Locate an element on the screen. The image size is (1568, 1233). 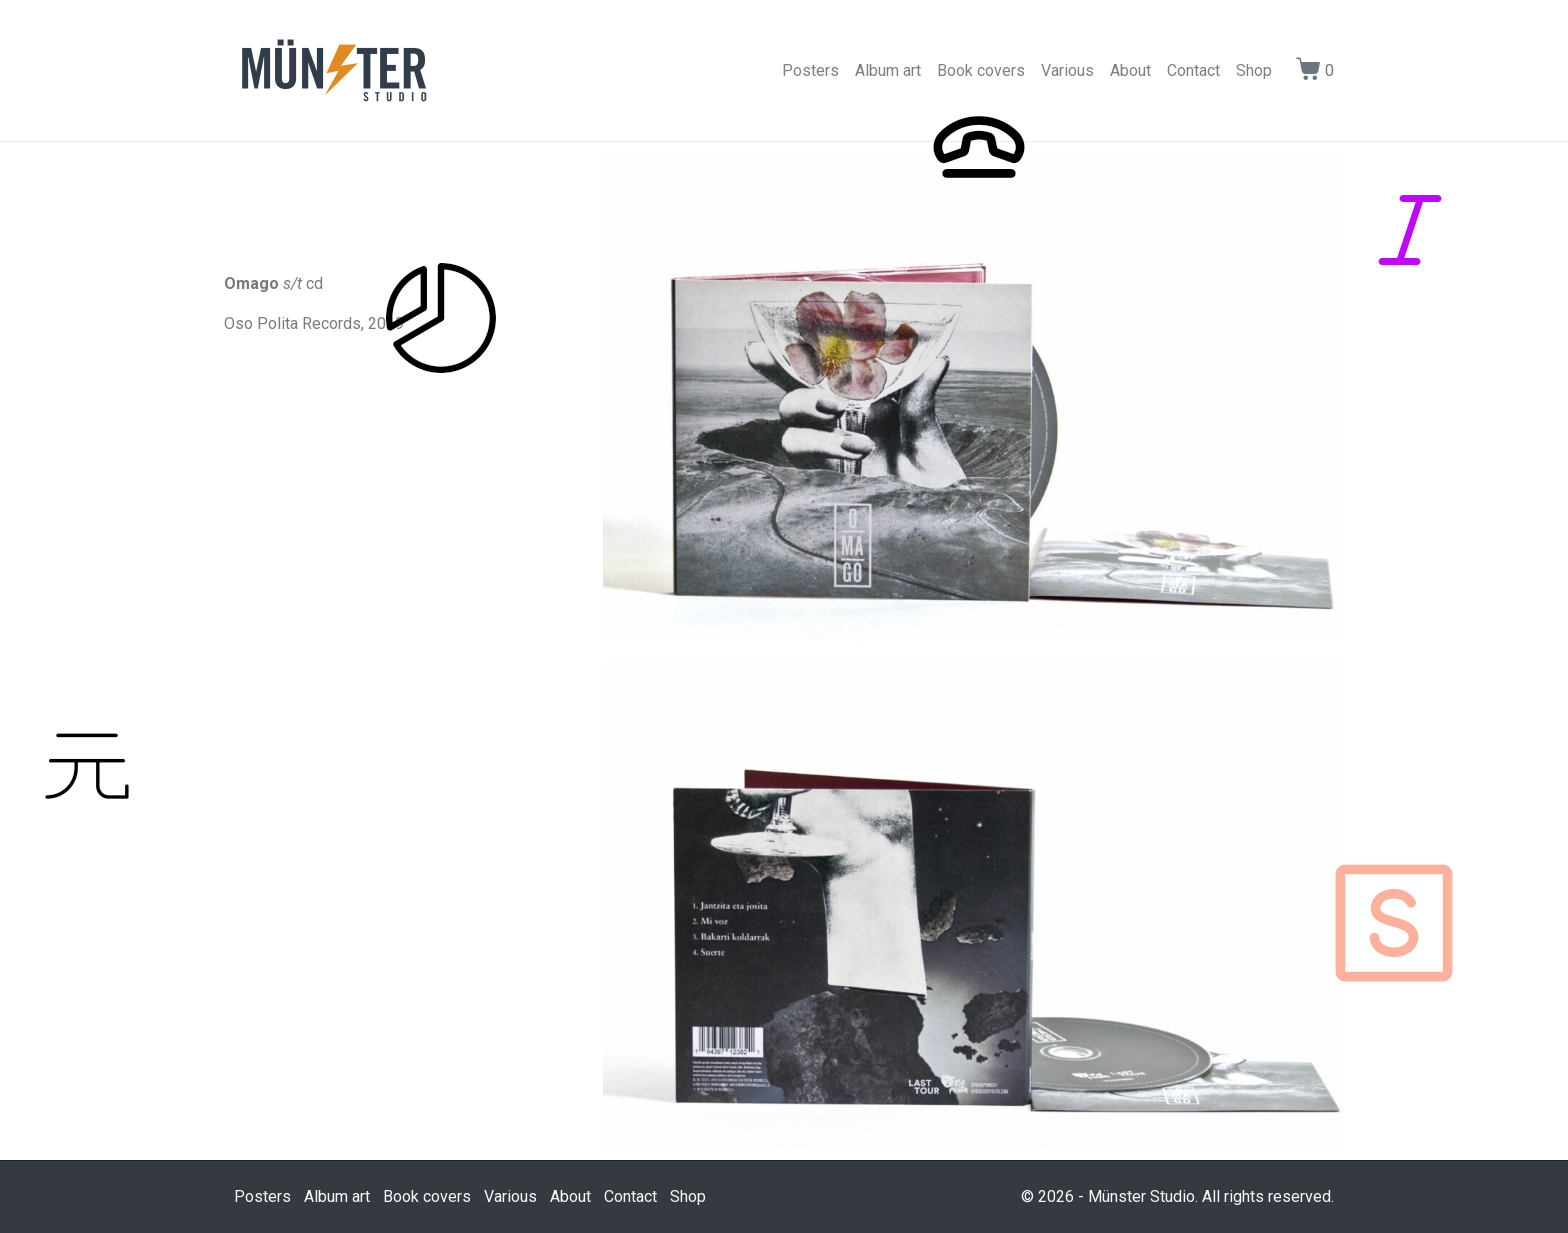
empty placeholder icon for spacing or alignment is located at coordinates (313, 345).